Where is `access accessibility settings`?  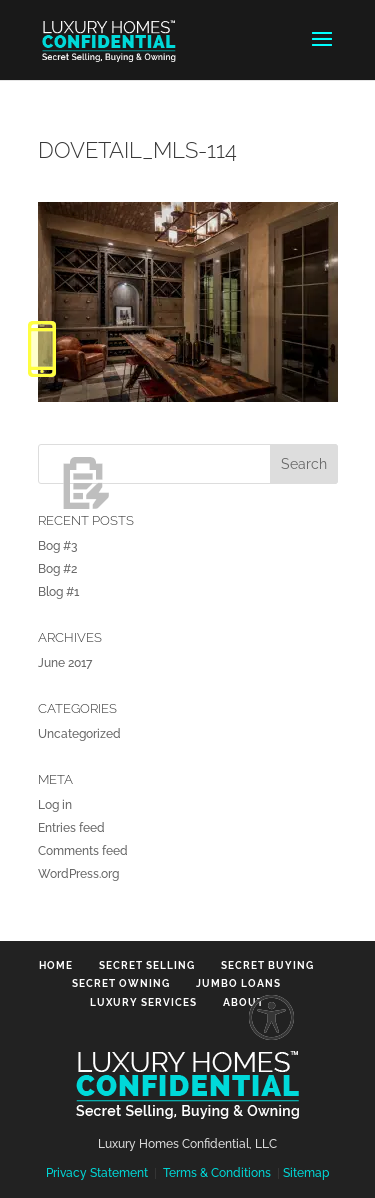
access accessibility settings is located at coordinates (271, 1017).